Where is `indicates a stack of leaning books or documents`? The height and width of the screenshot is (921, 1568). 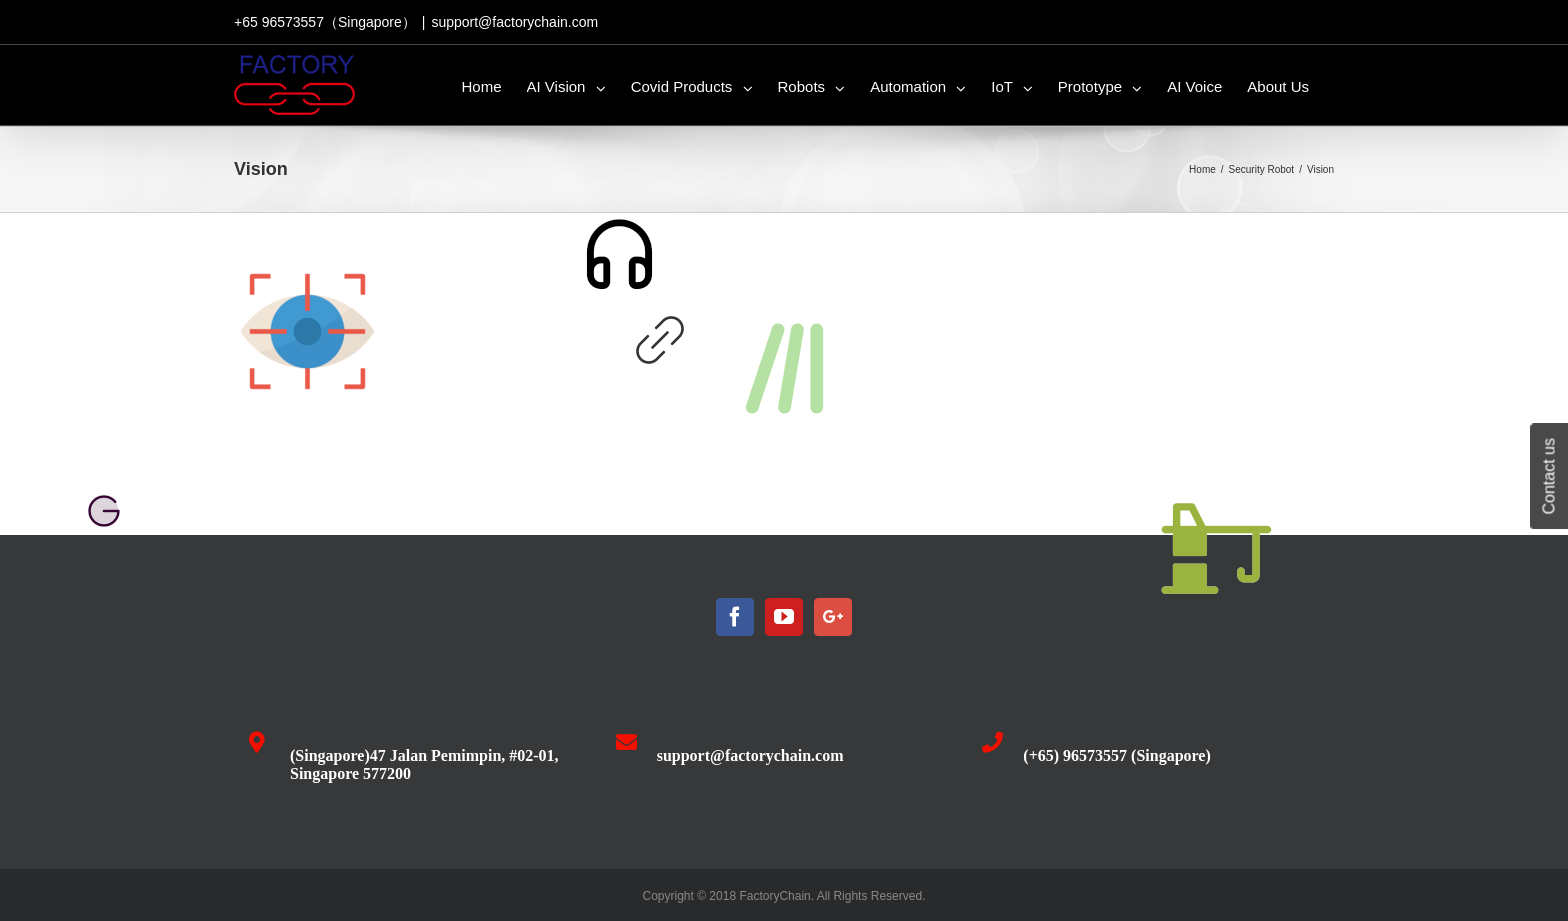
indicates a stack of leaning books or documents is located at coordinates (784, 368).